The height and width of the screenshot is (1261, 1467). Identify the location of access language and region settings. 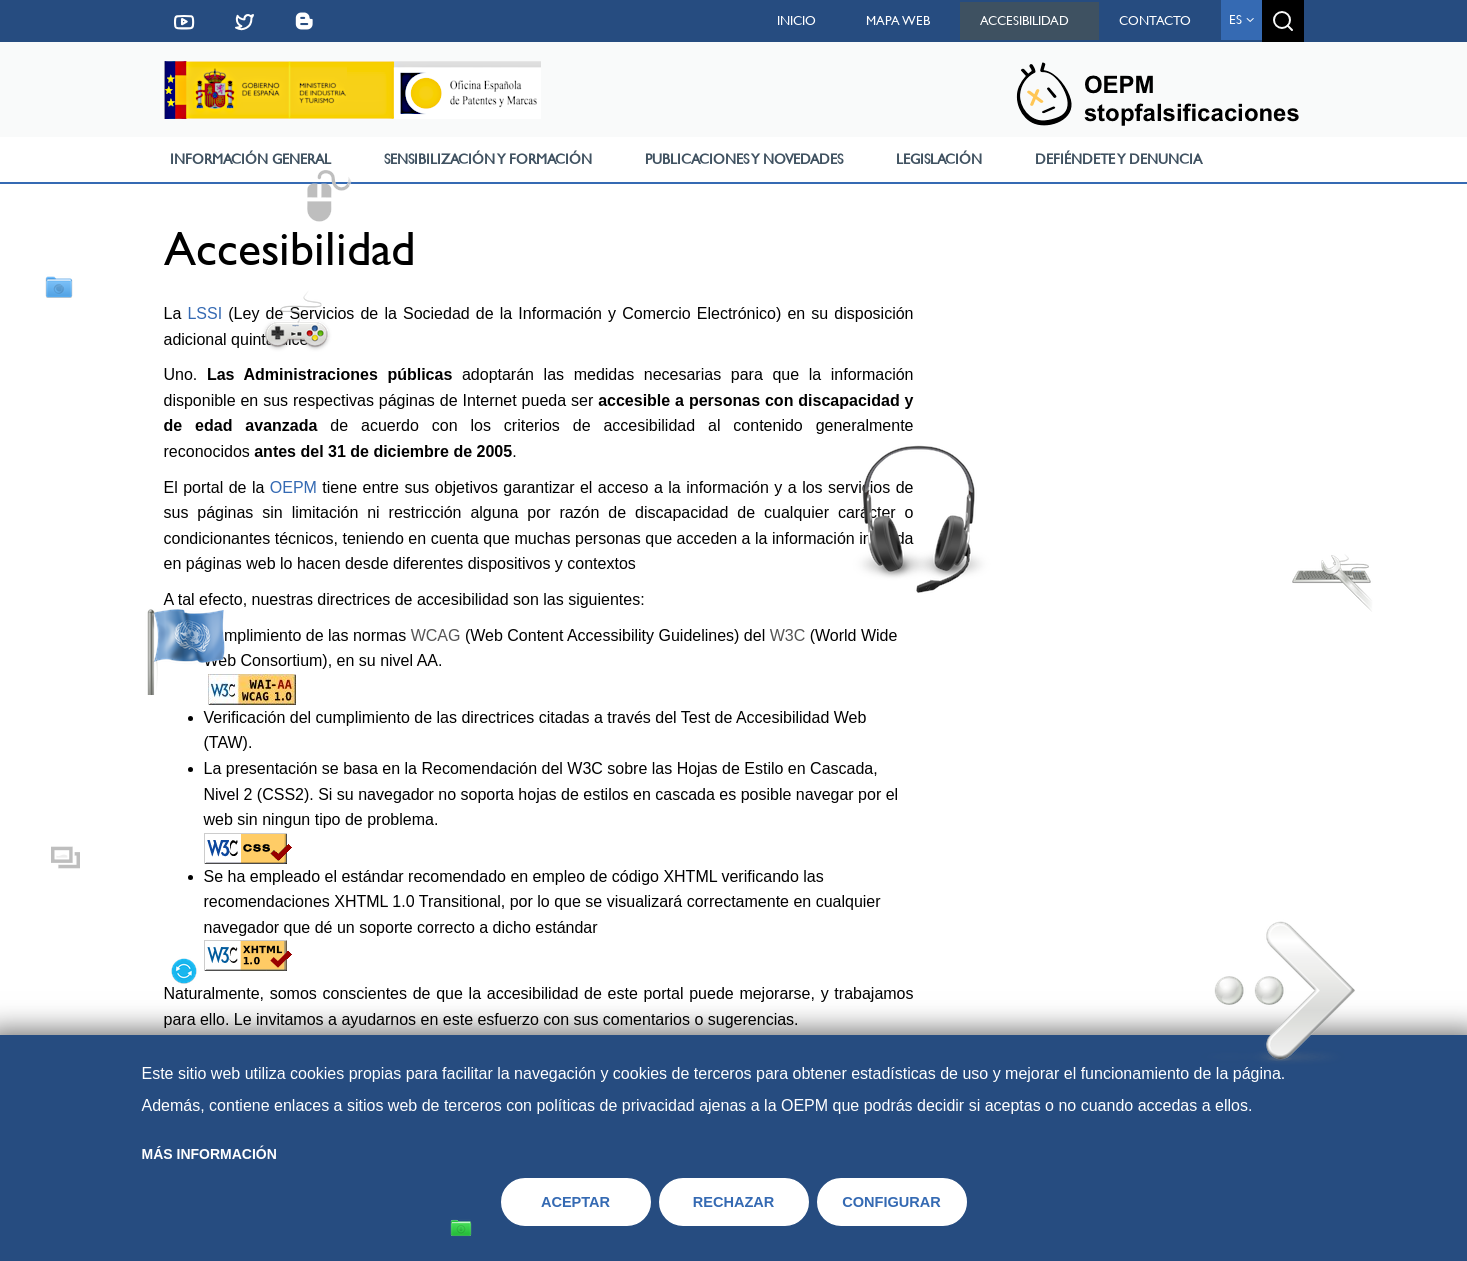
(185, 651).